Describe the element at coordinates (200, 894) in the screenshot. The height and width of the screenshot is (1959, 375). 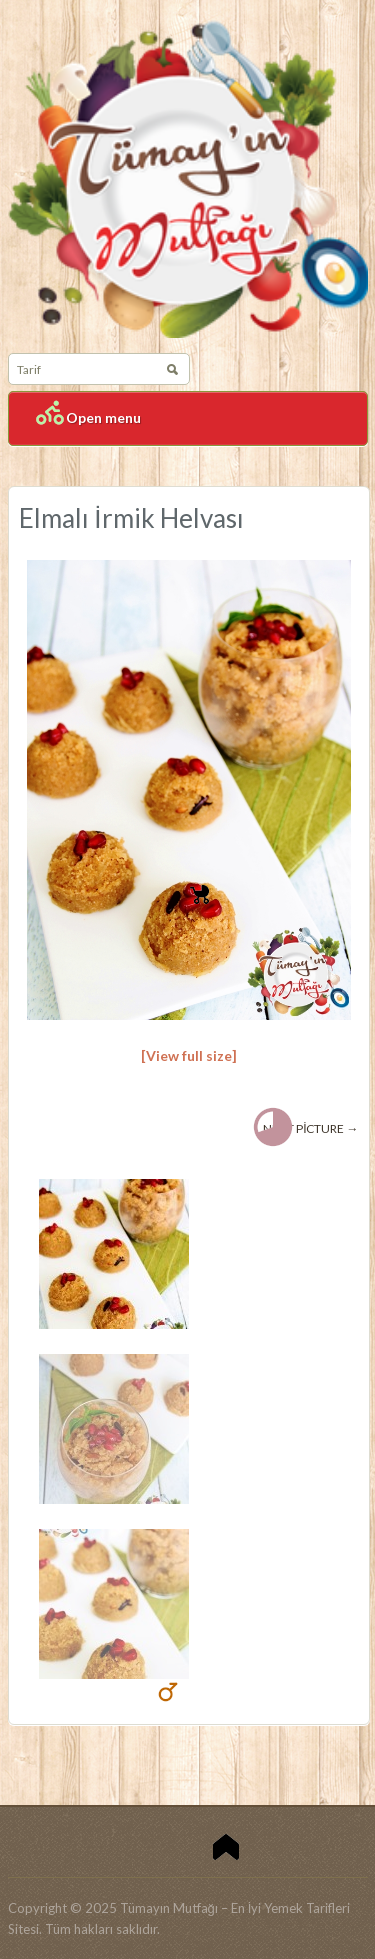
I see `access baby or parenting-related features` at that location.